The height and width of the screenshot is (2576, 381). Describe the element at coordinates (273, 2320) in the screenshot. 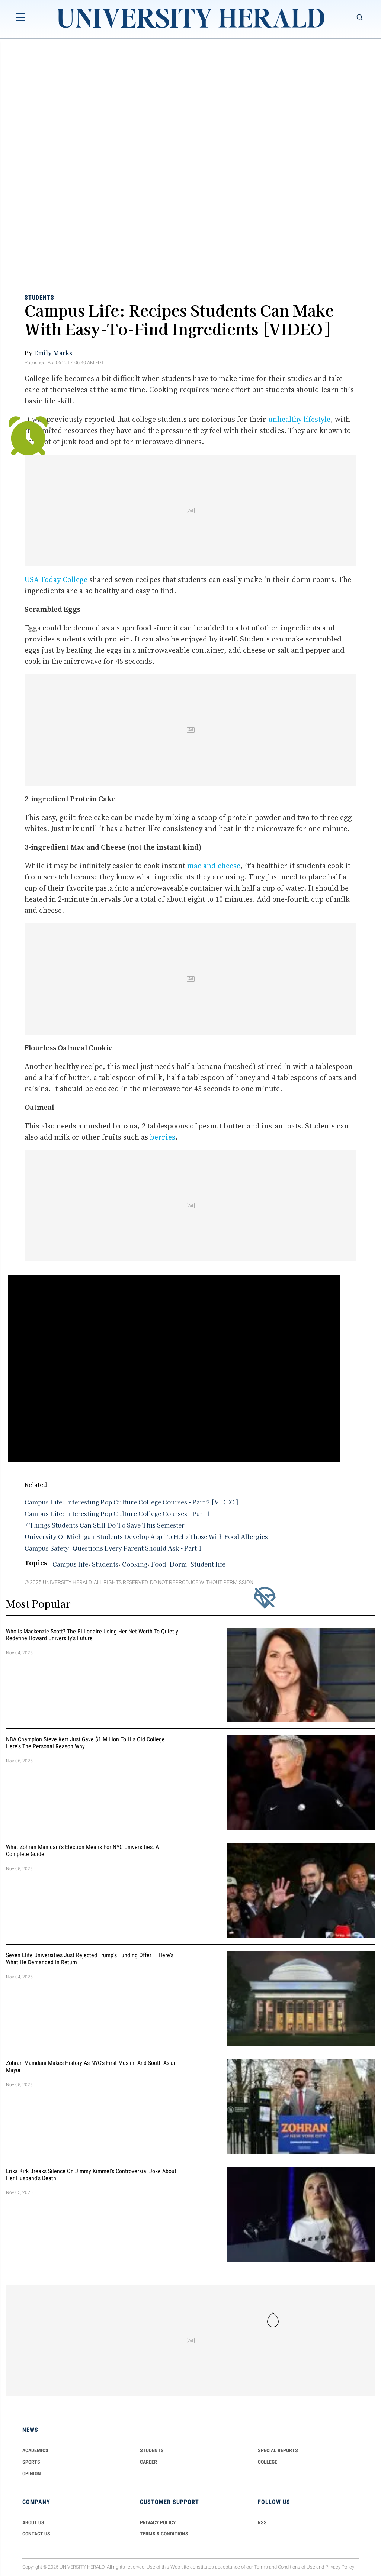

I see `indicates water or liquid content` at that location.